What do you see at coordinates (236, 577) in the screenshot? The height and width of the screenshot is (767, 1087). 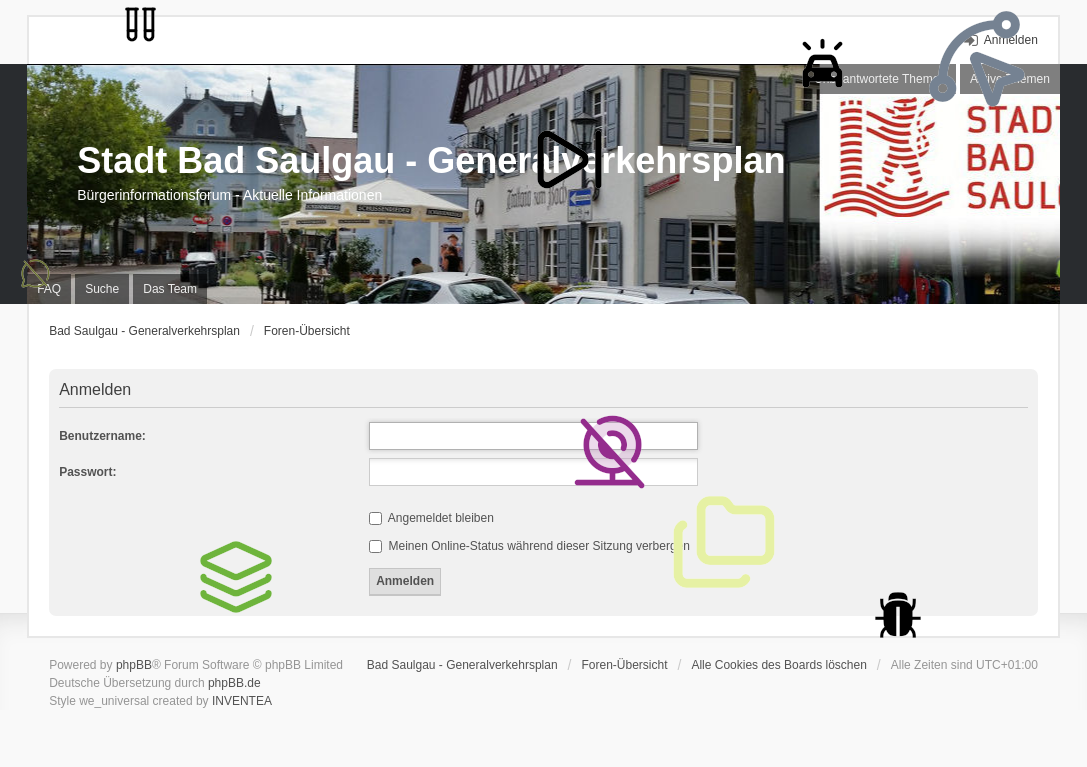 I see `toggle layer visibility in an editor` at bounding box center [236, 577].